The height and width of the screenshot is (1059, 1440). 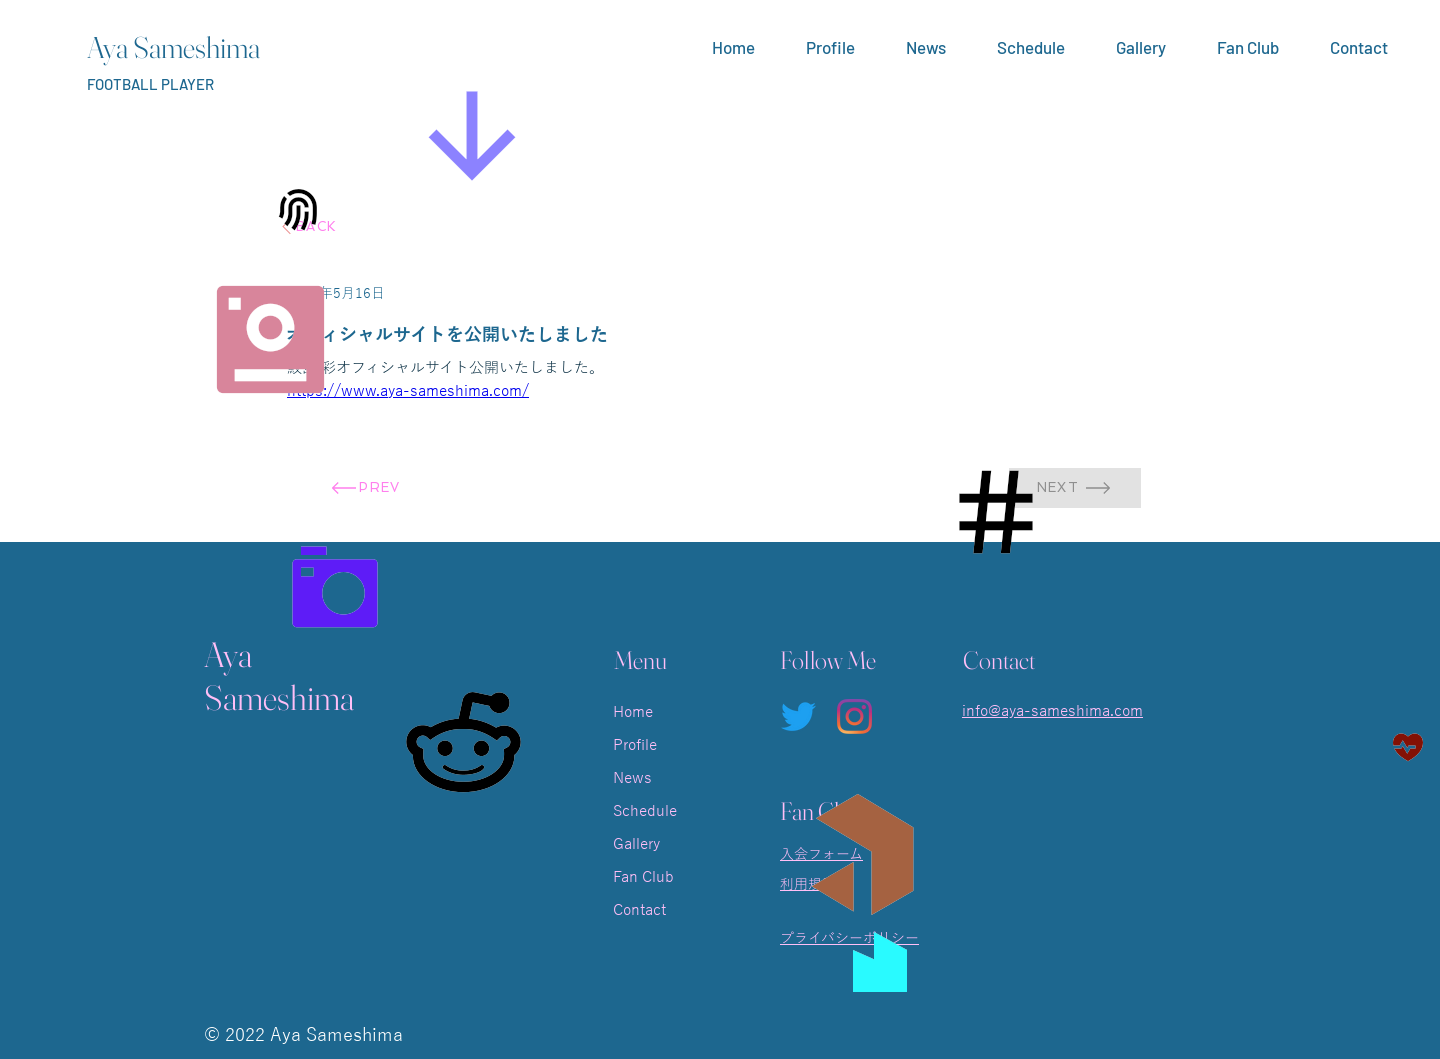 I want to click on add a hashtag or tag to content, so click(x=996, y=512).